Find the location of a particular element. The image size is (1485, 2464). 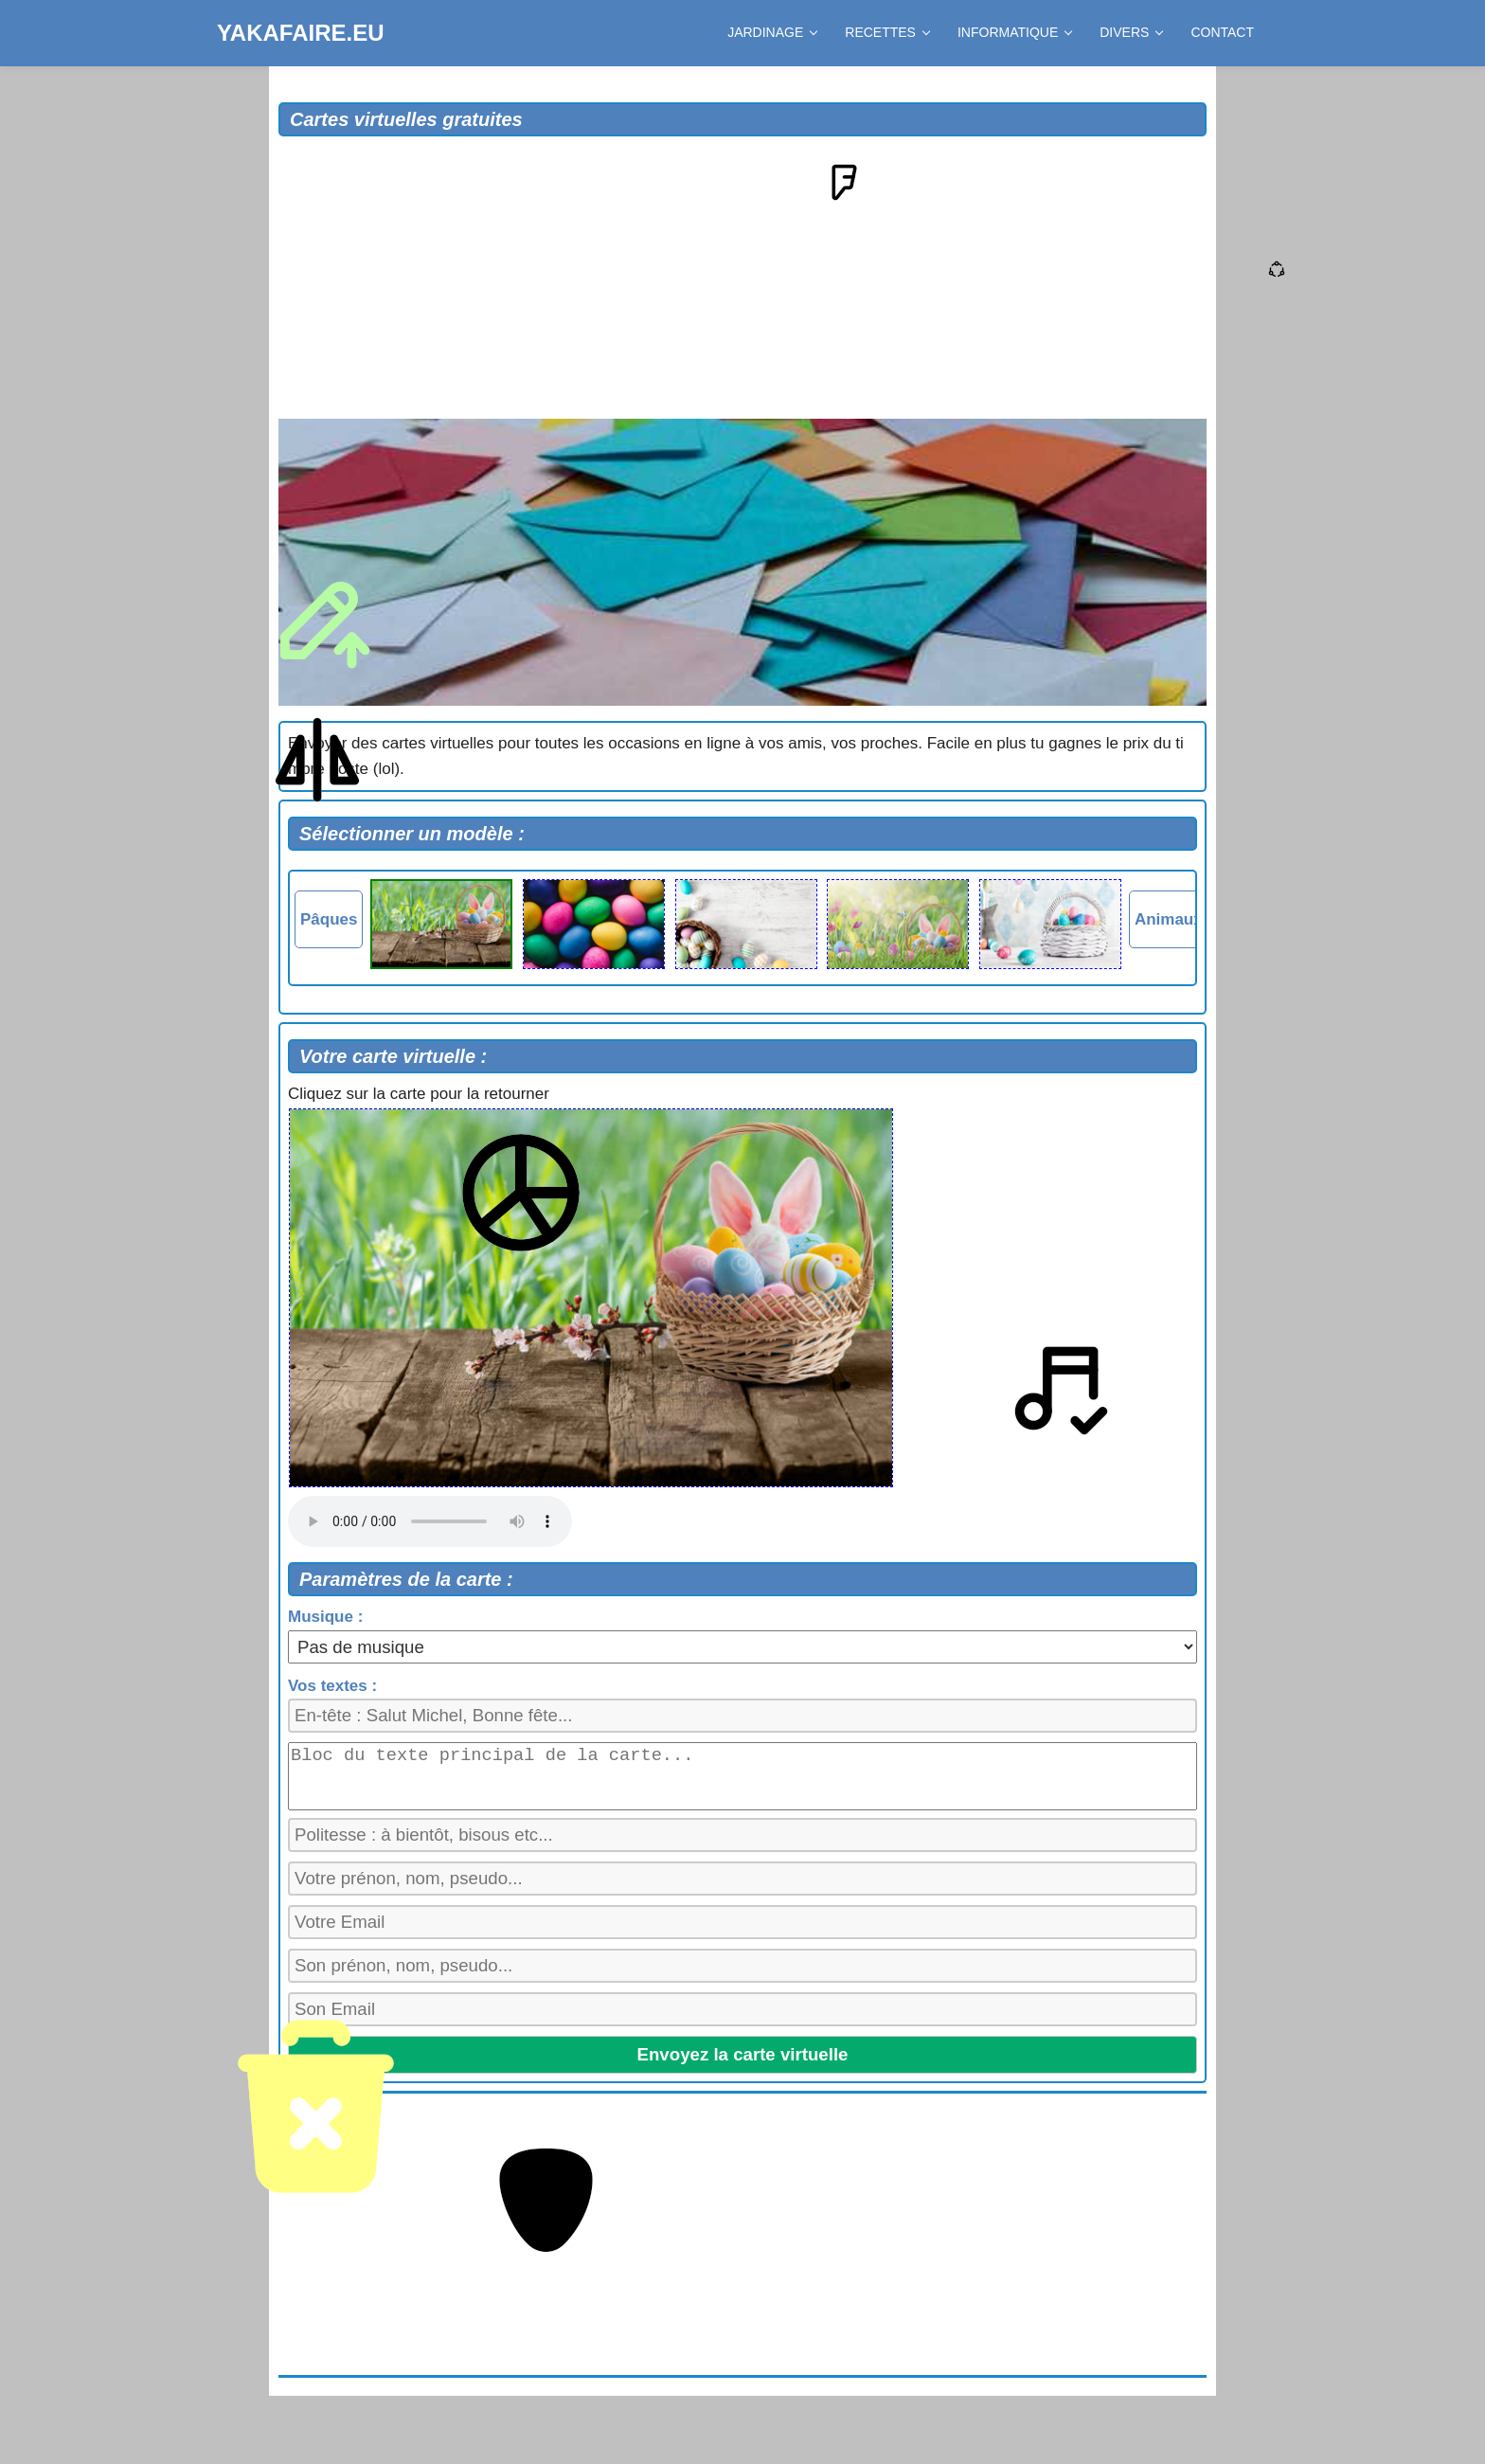

flip image or content vertically is located at coordinates (317, 760).